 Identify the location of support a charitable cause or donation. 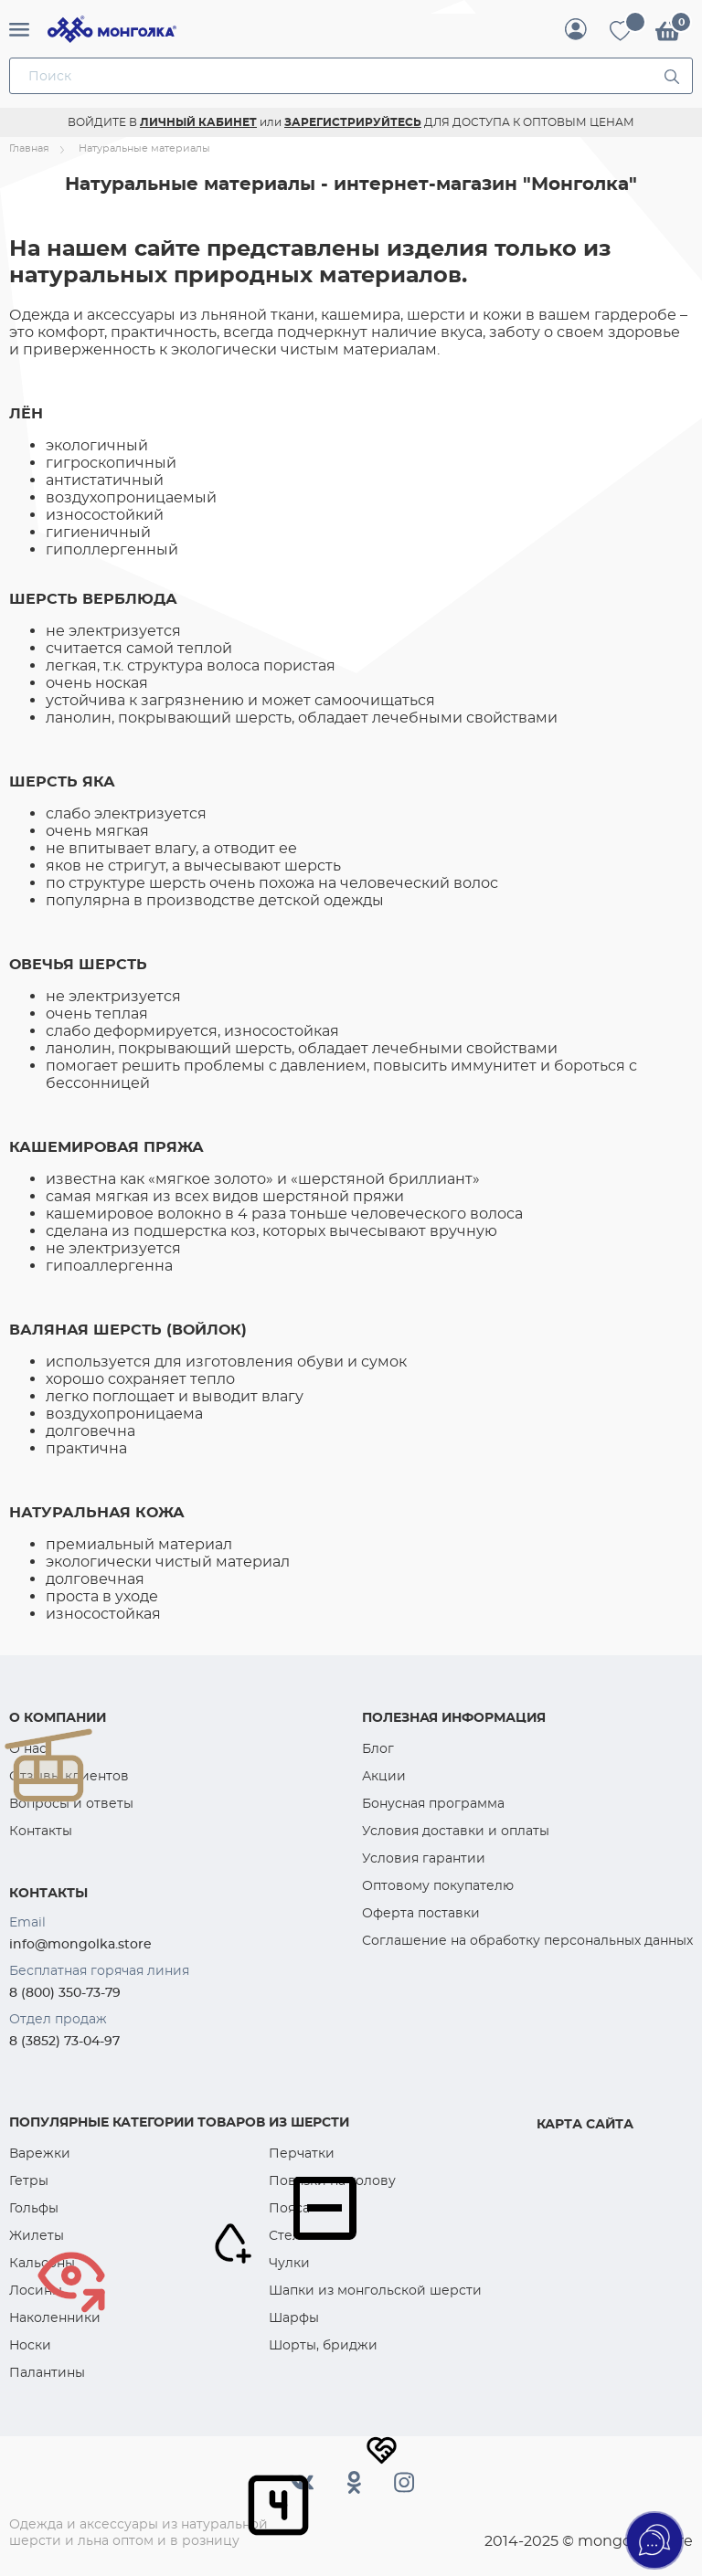
(381, 2450).